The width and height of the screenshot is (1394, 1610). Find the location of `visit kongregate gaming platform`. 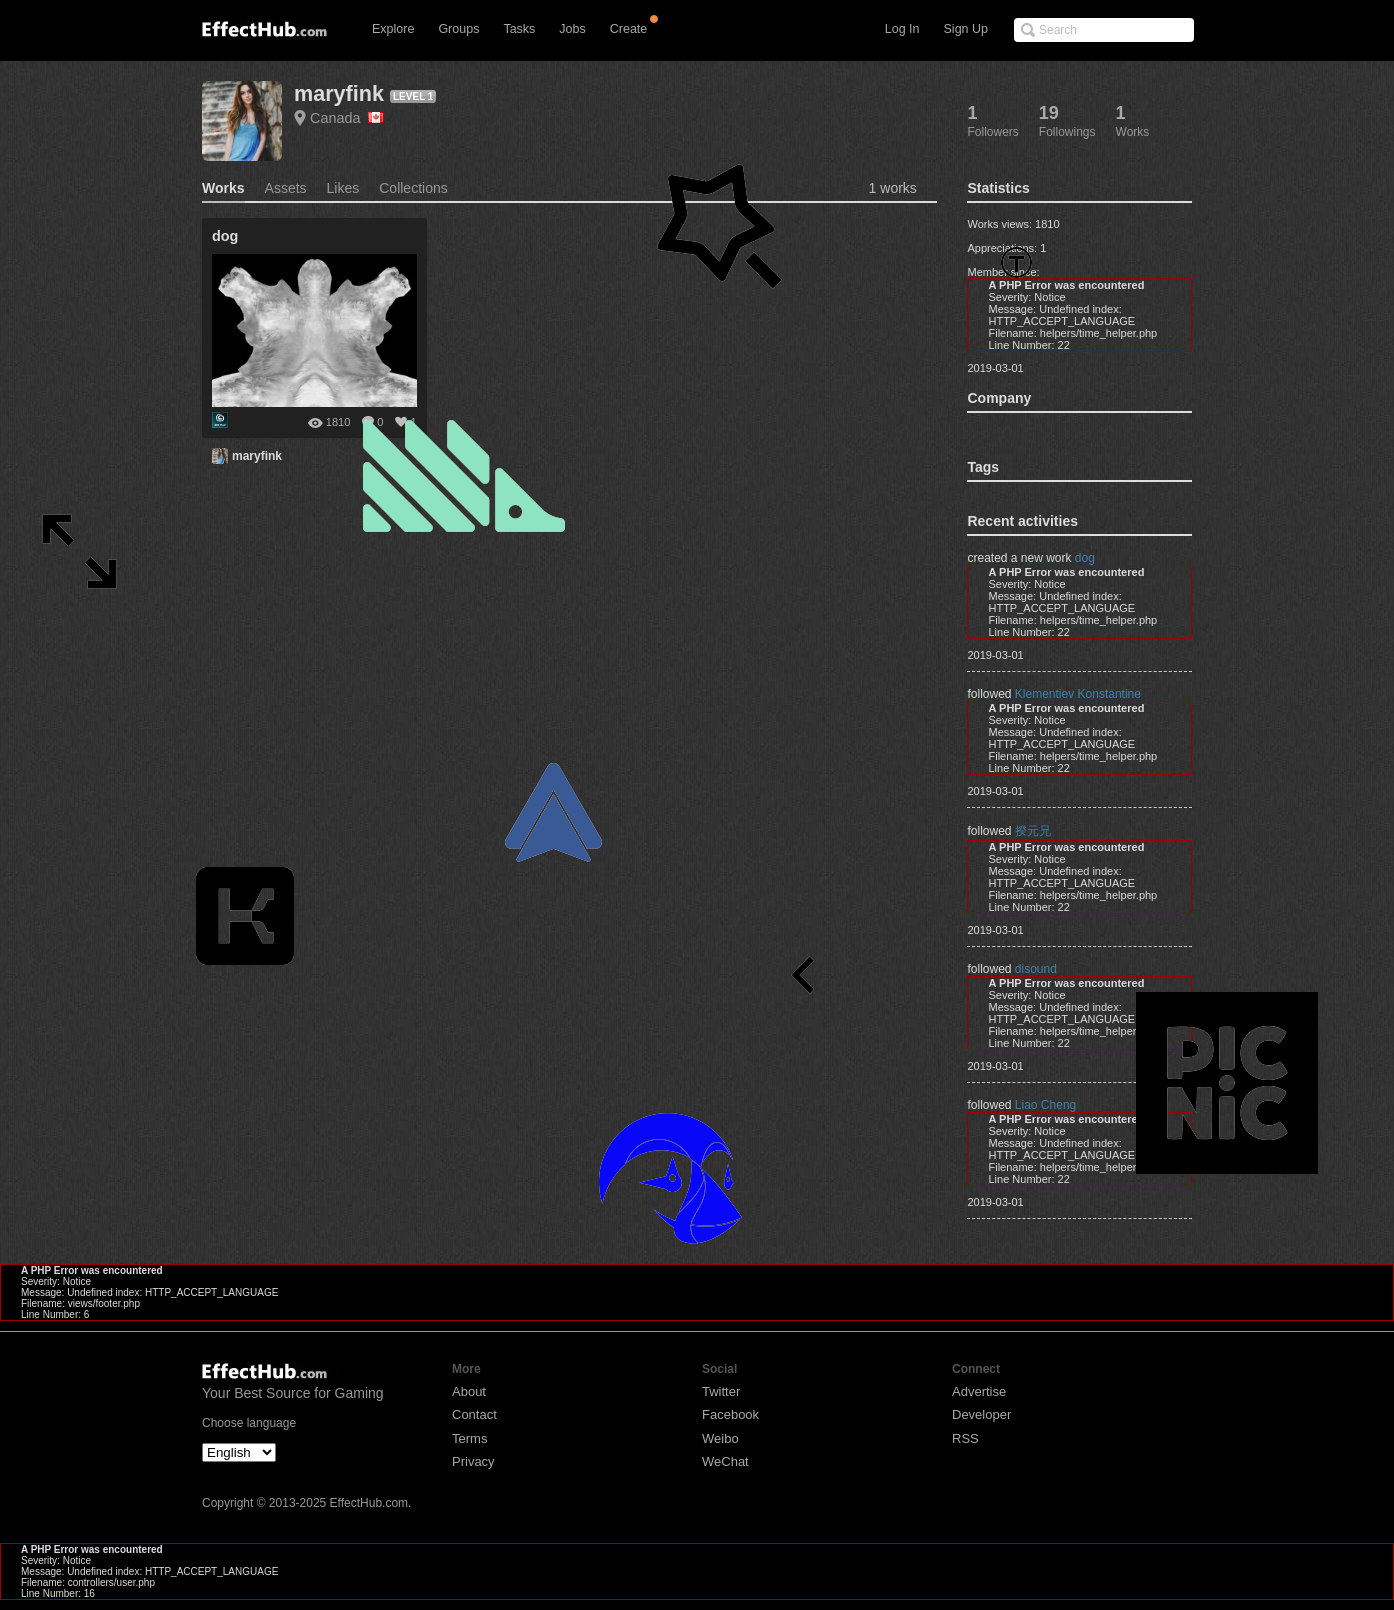

visit kongregate gaming platform is located at coordinates (245, 916).